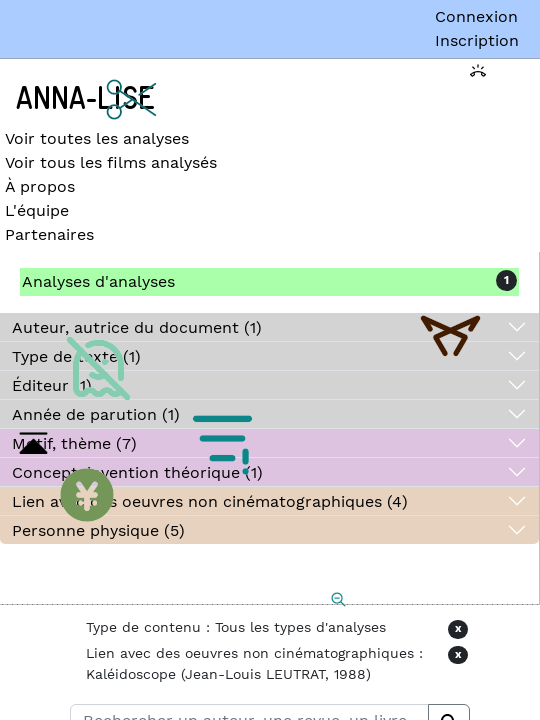 The image size is (540, 720). Describe the element at coordinates (450, 334) in the screenshot. I see `cupra brand logo` at that location.